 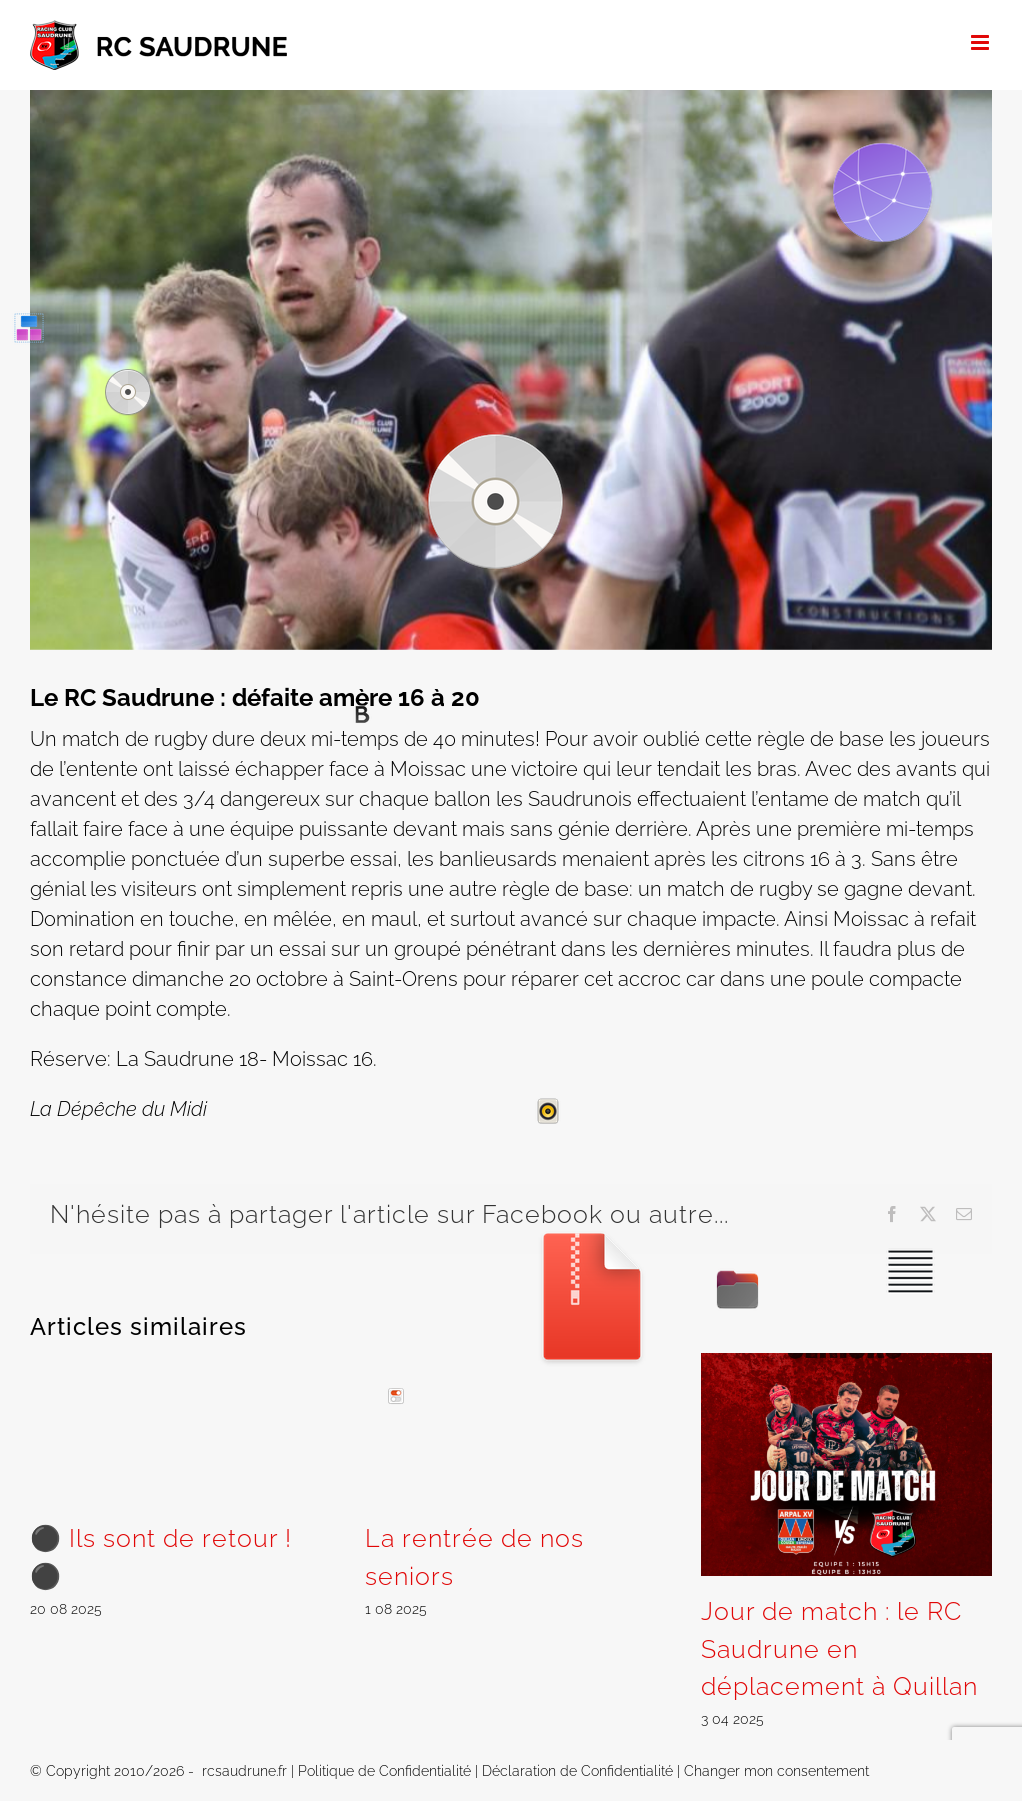 I want to click on select all items in the current view, so click(x=29, y=328).